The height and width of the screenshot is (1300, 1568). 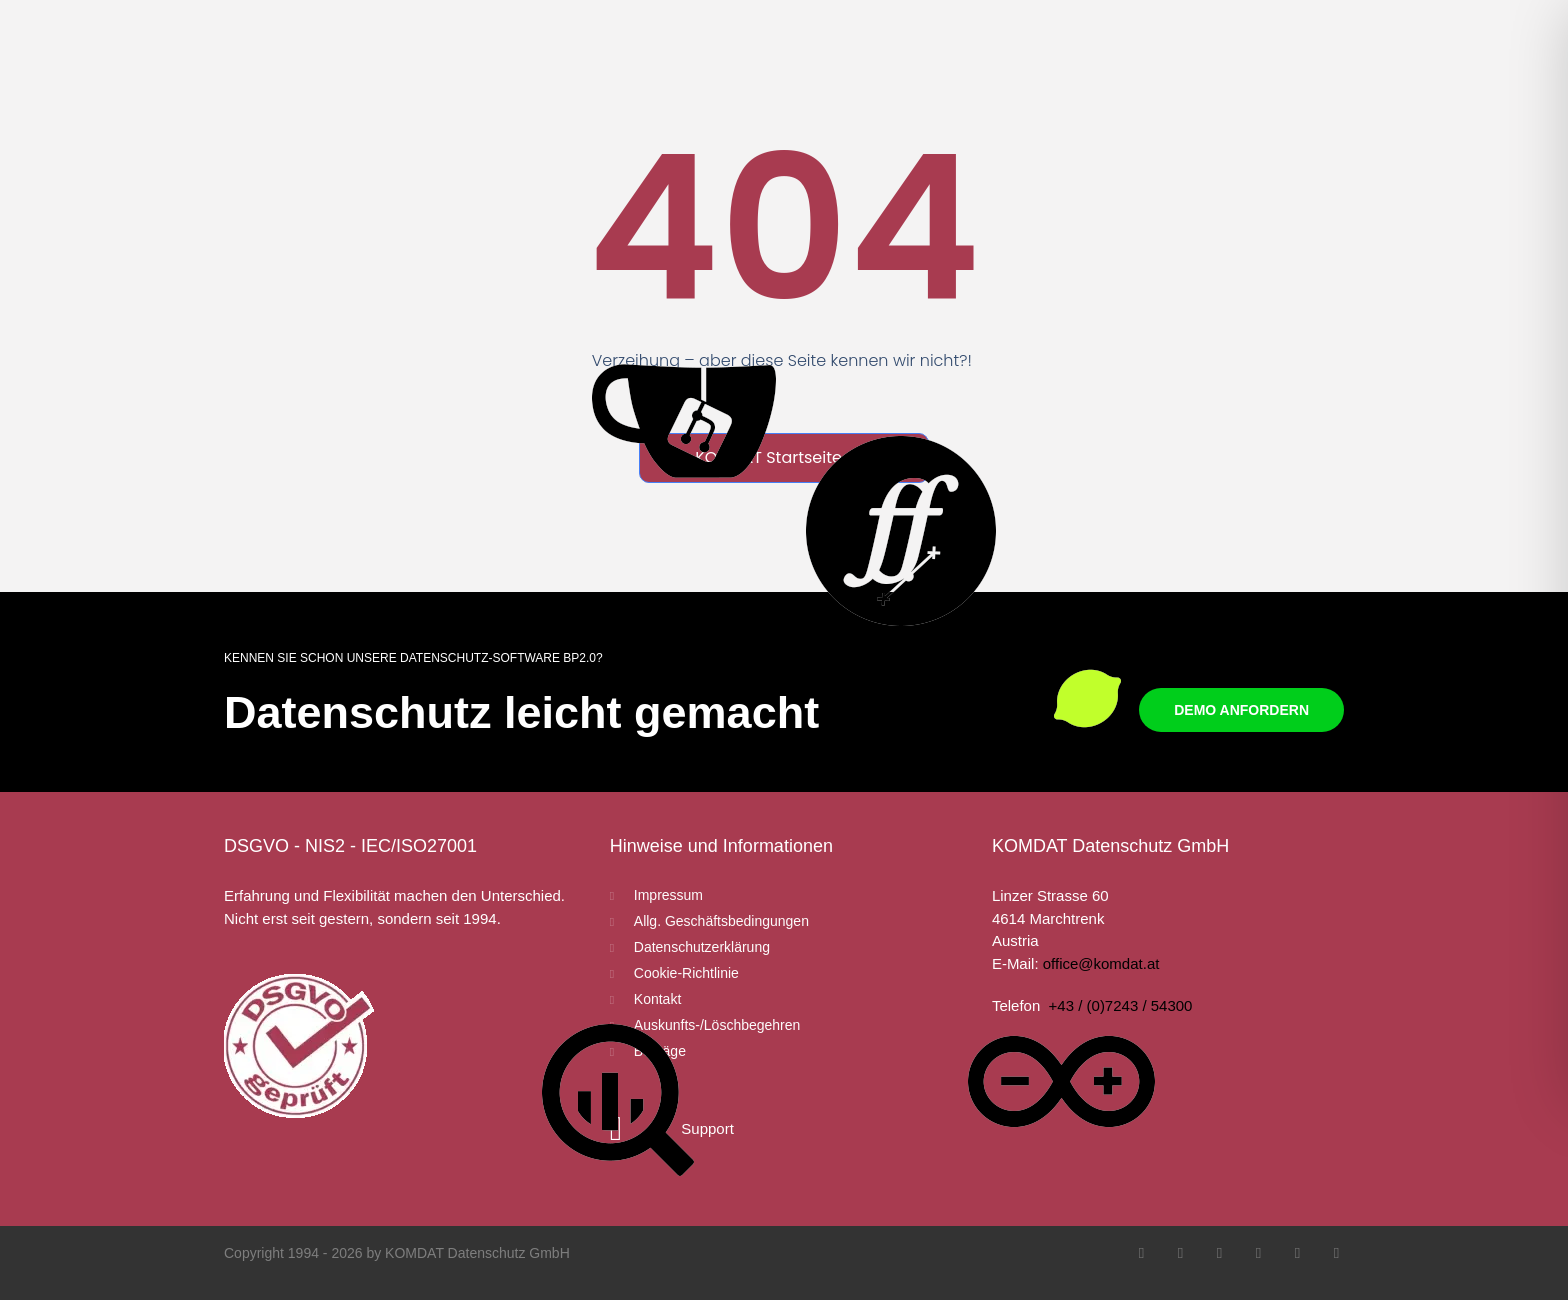 I want to click on access Google BigQuery data warehouse, so click(x=618, y=1100).